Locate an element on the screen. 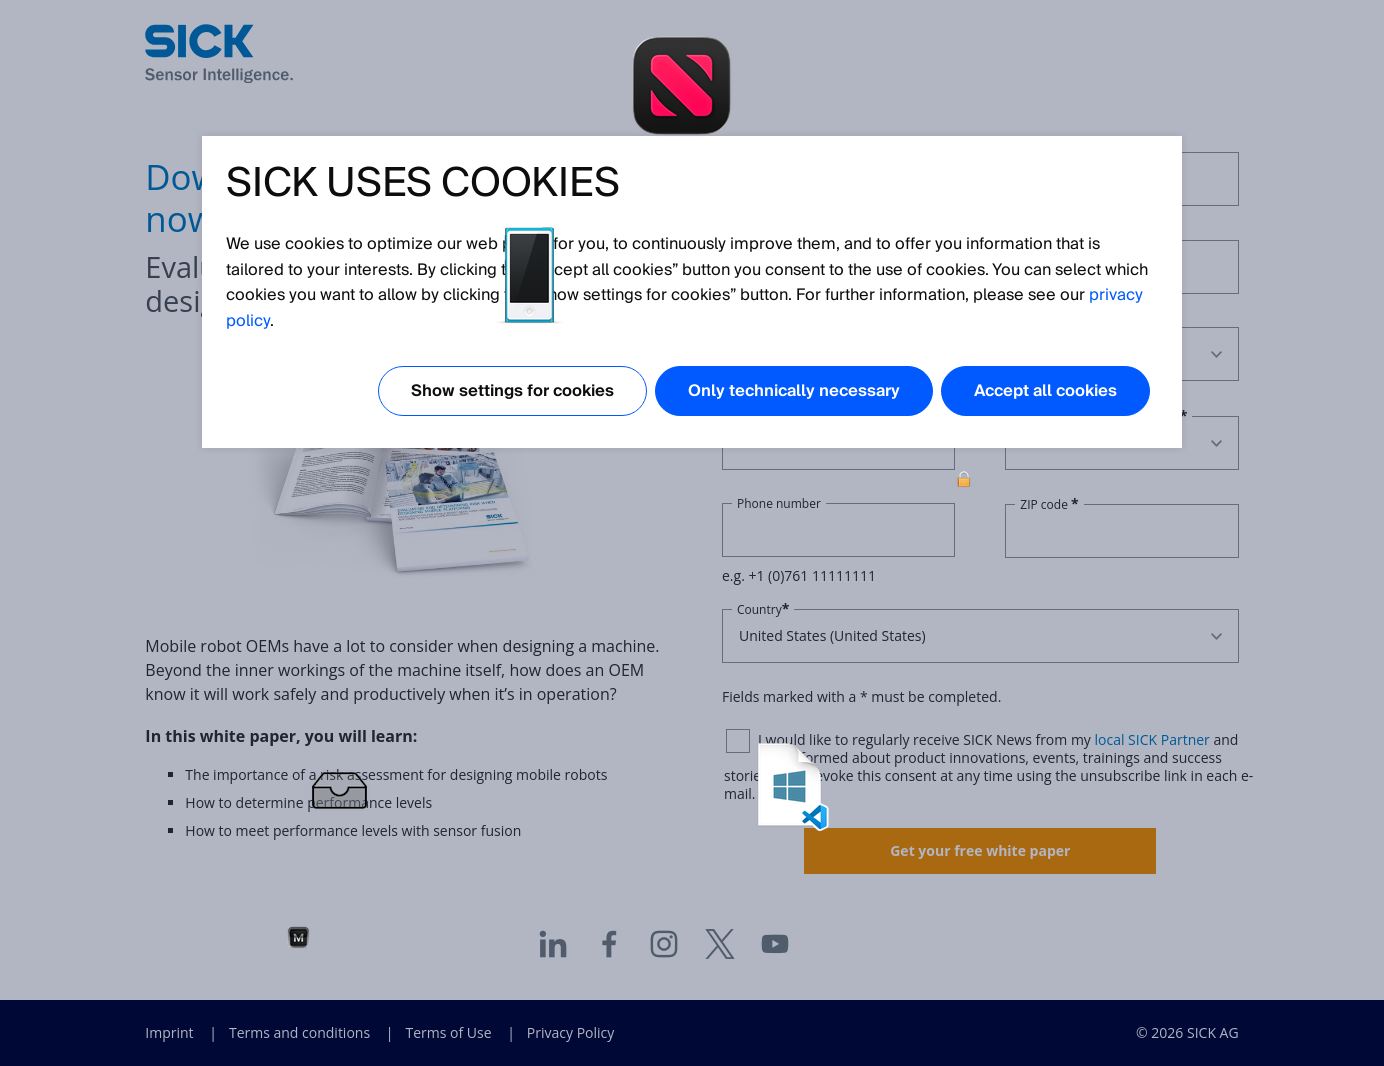  iPod nano device connected is located at coordinates (529, 275).